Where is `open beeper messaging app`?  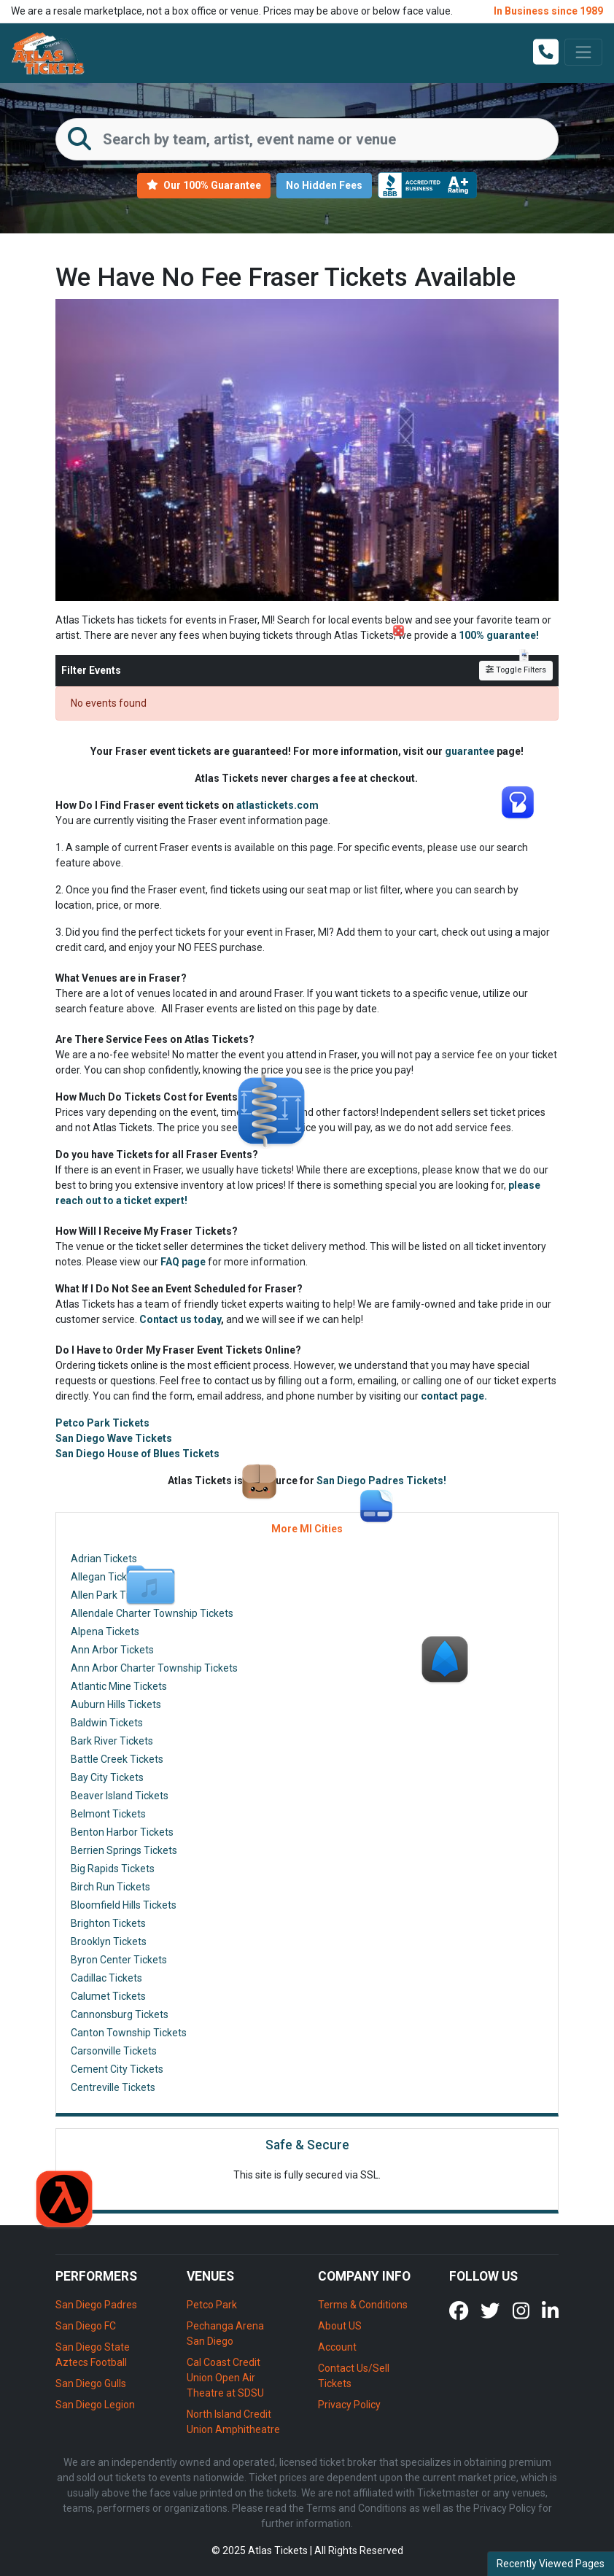 open beeper messaging app is located at coordinates (518, 802).